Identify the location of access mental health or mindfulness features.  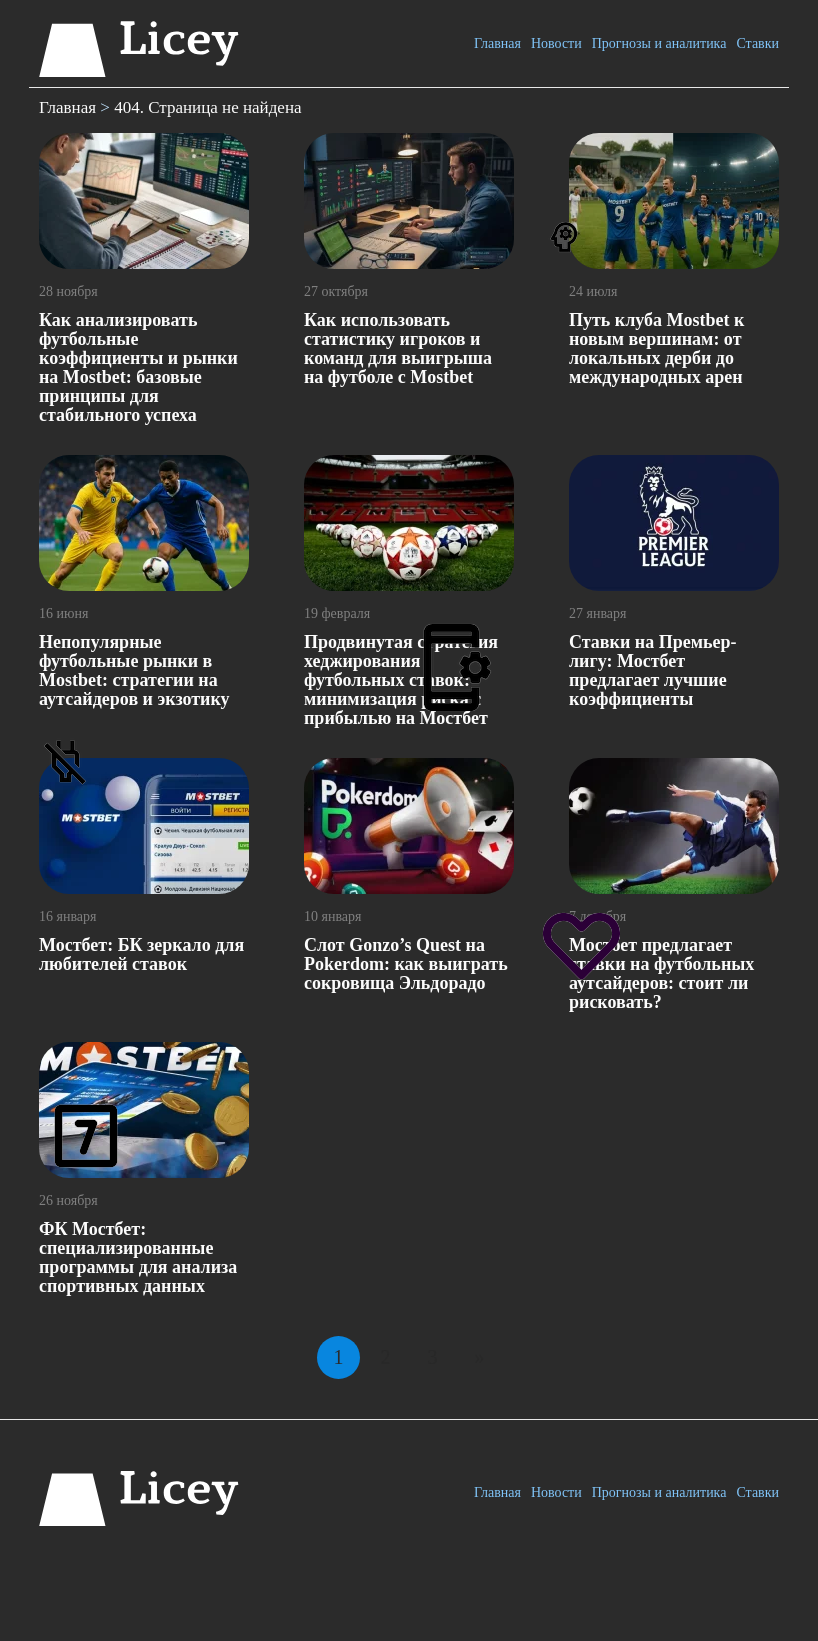
(564, 237).